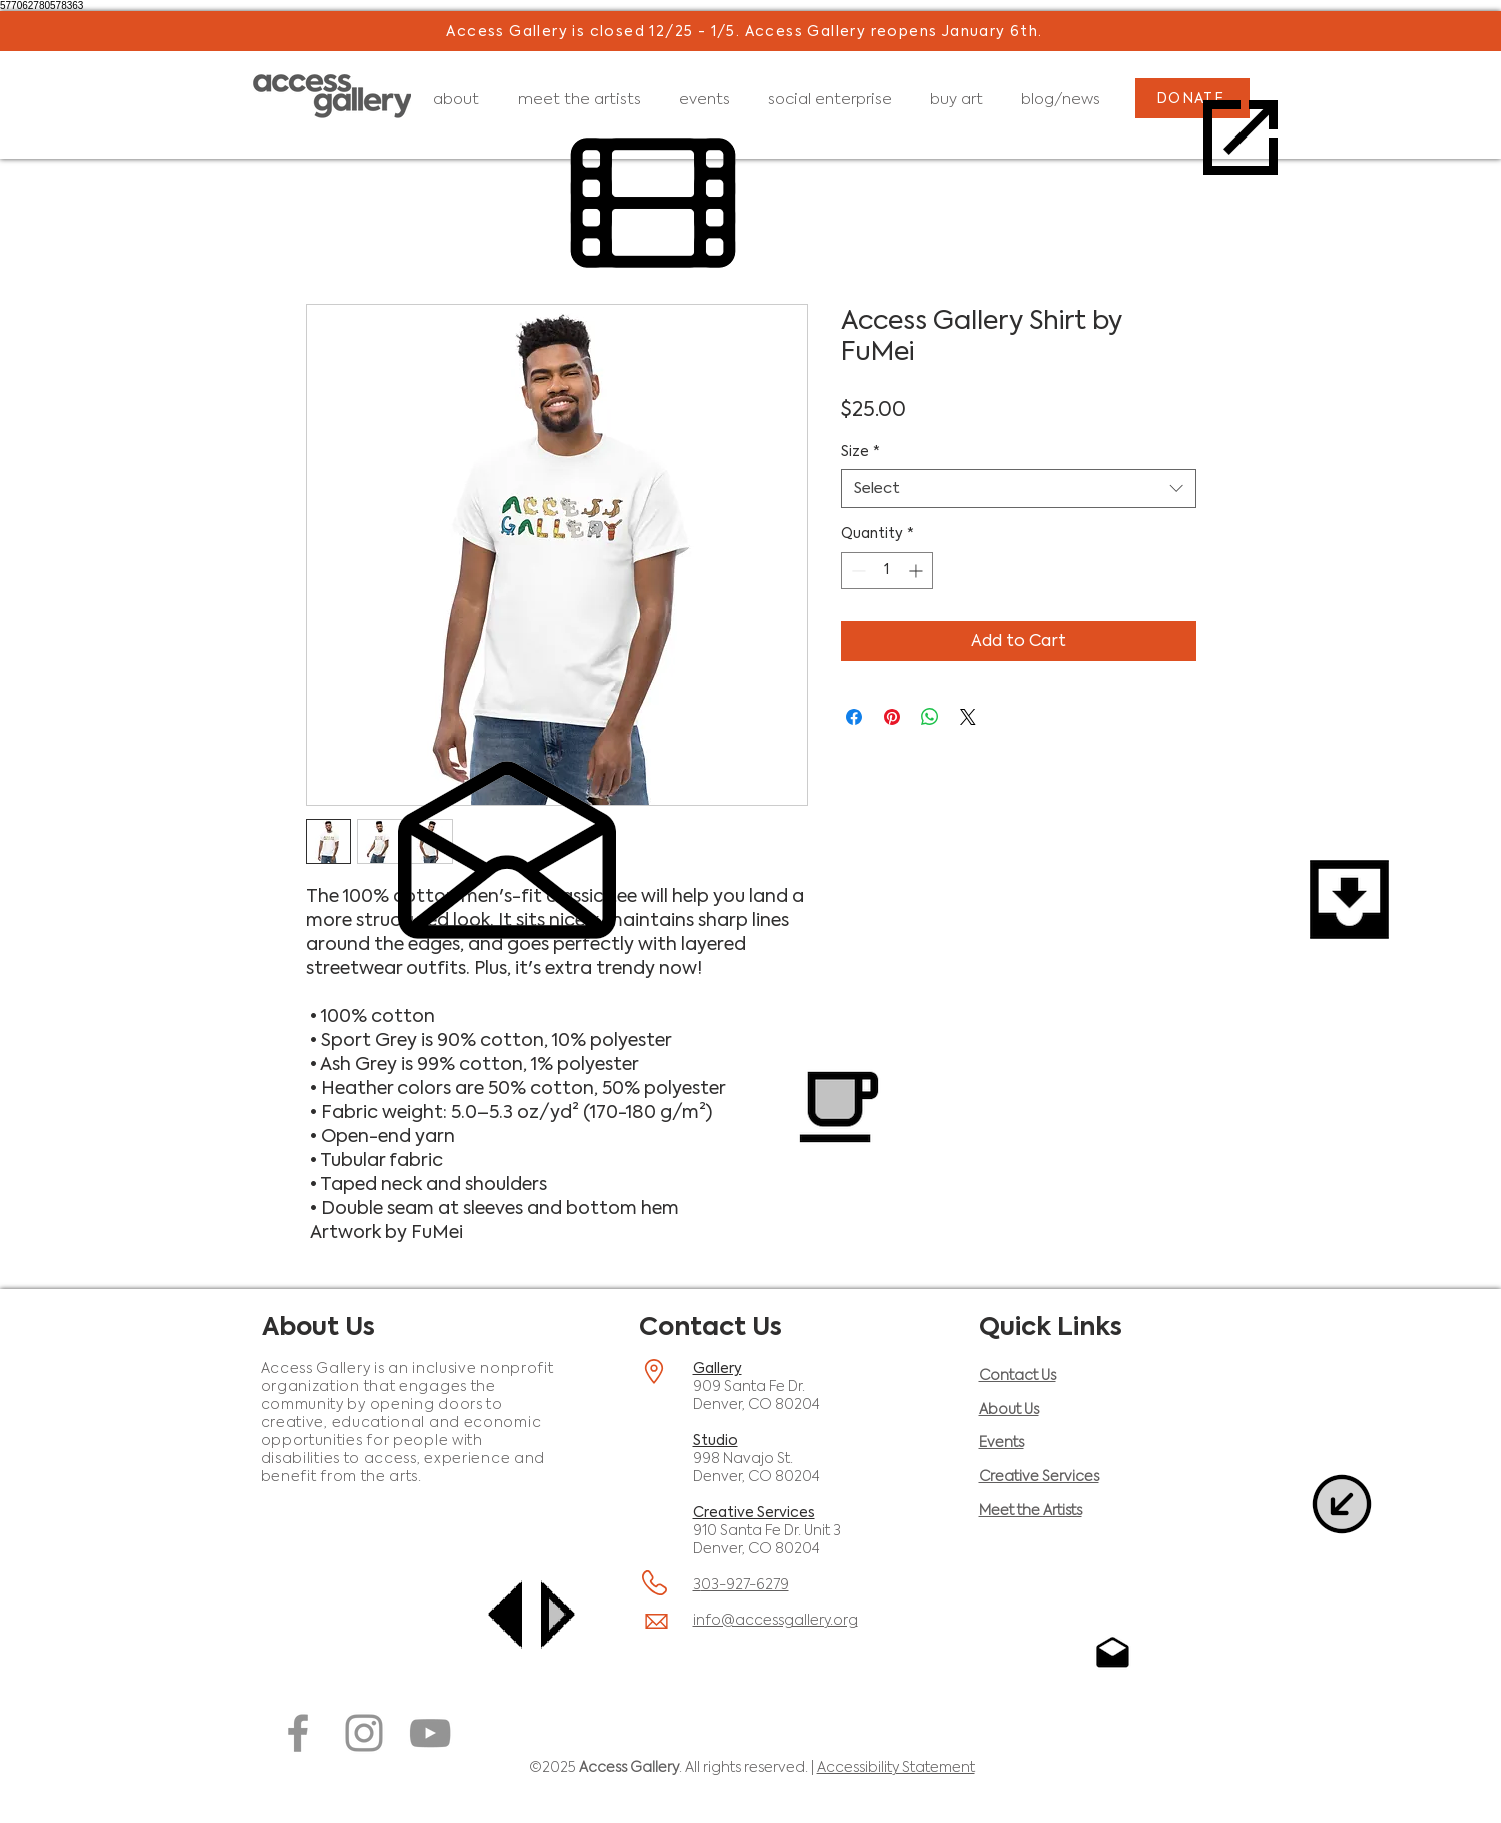 The height and width of the screenshot is (1823, 1501). Describe the element at coordinates (1240, 137) in the screenshot. I see `open link in a new tab or window` at that location.